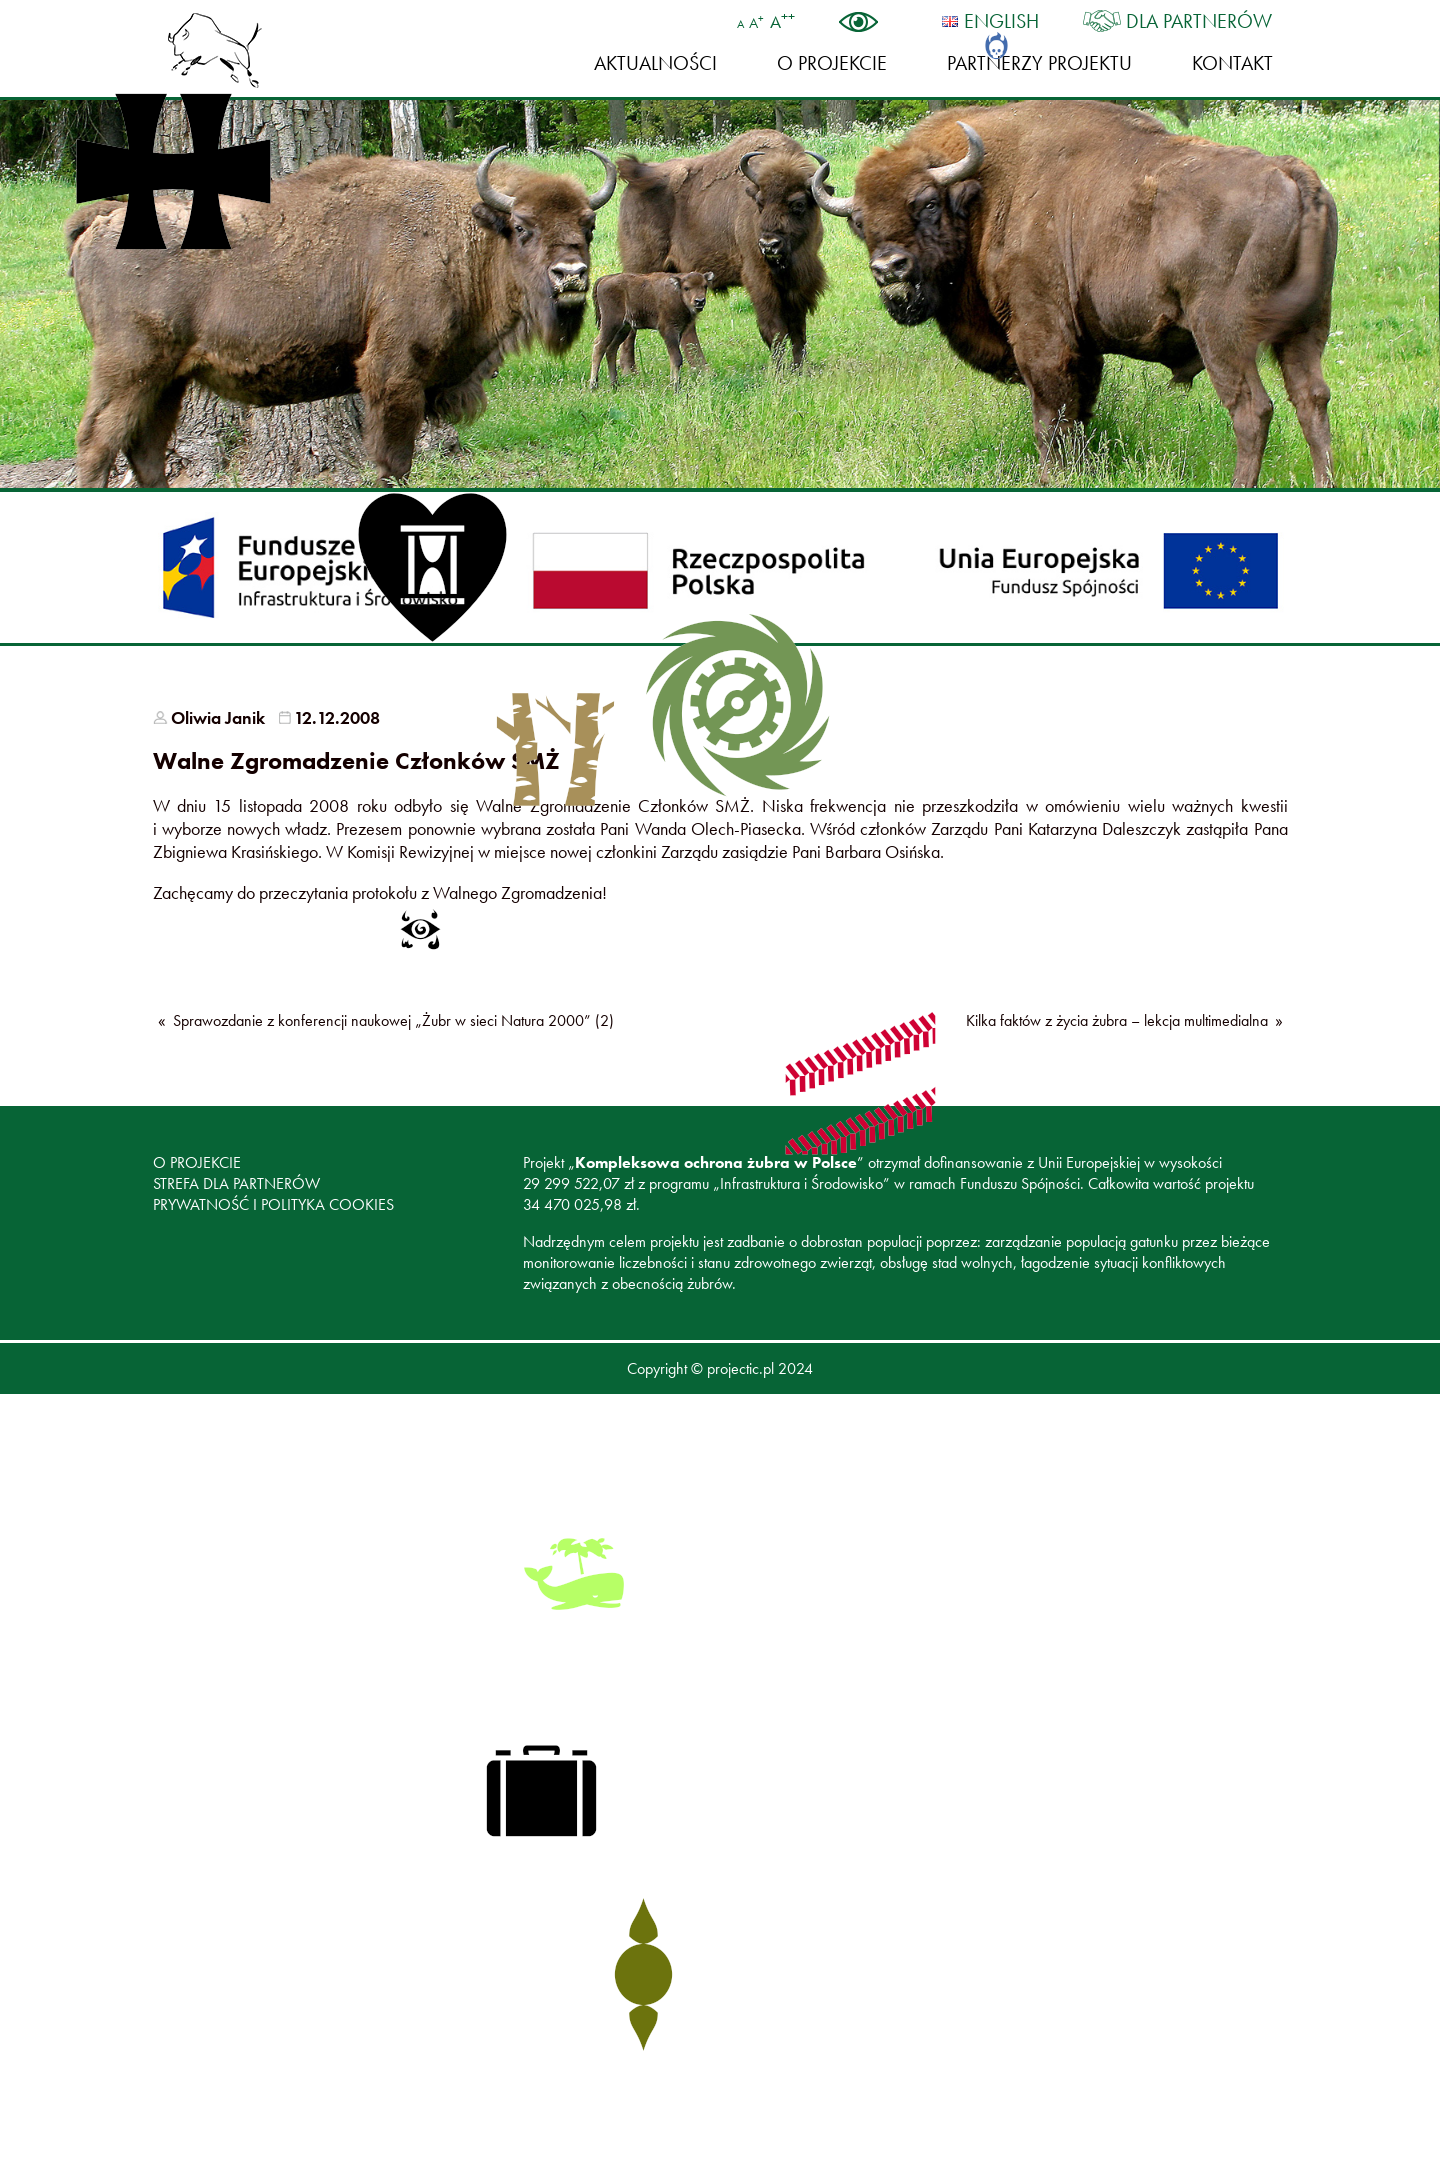 The image size is (1440, 2158). Describe the element at coordinates (860, 1079) in the screenshot. I see `indicates off-road or vehicle trail mode` at that location.